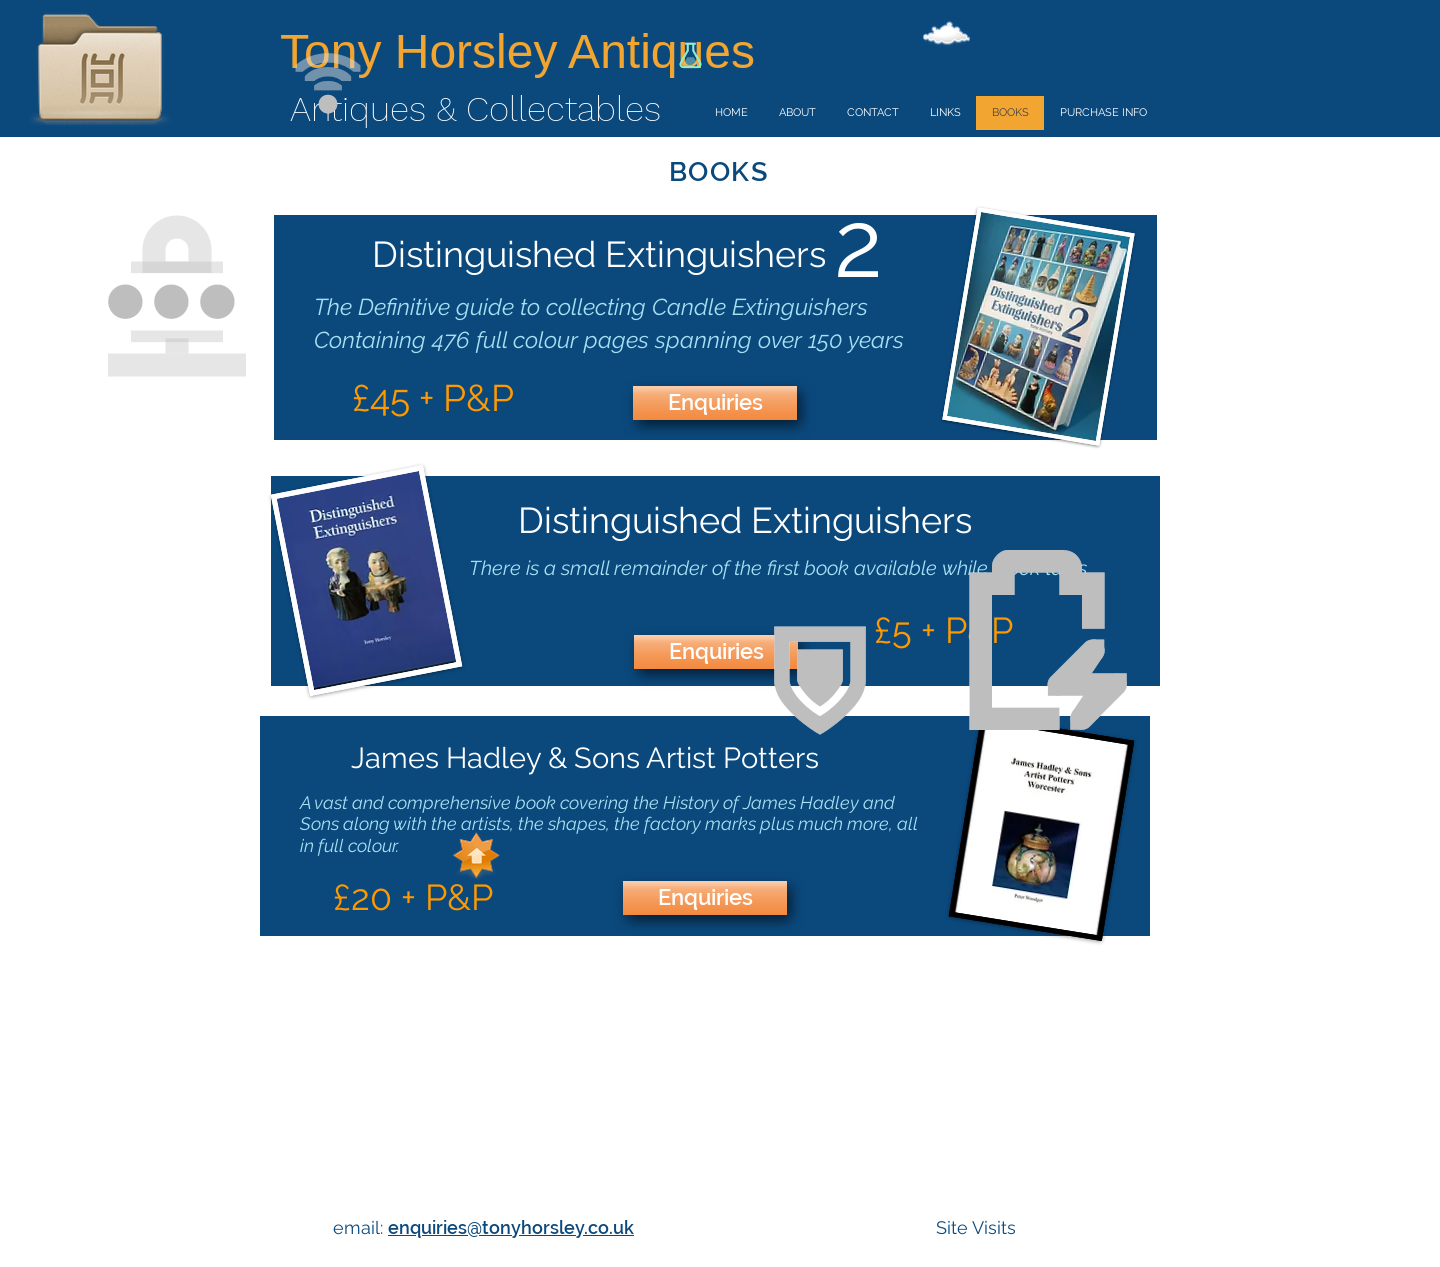  Describe the element at coordinates (690, 55) in the screenshot. I see `access science or chemistry applications` at that location.